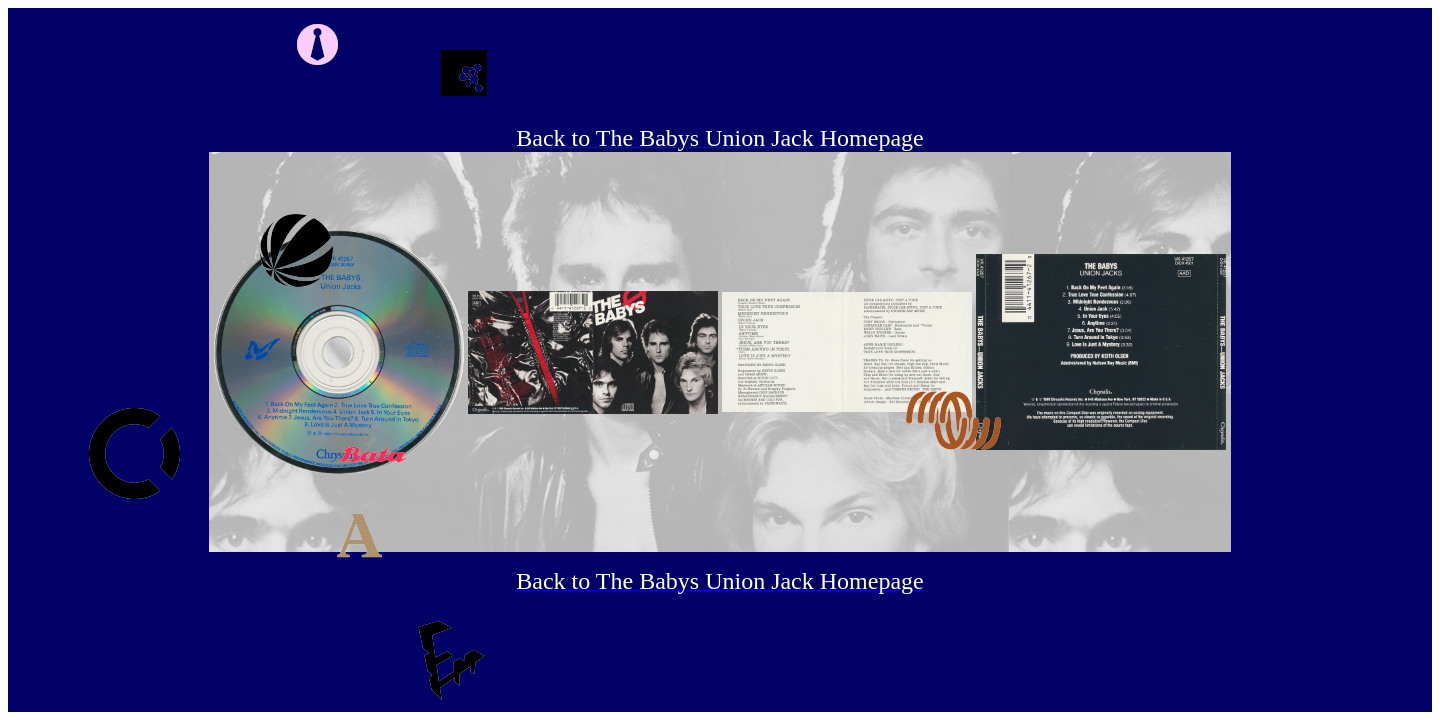 This screenshot has width=1440, height=720. Describe the element at coordinates (372, 454) in the screenshot. I see `visit the Bata footwear website` at that location.